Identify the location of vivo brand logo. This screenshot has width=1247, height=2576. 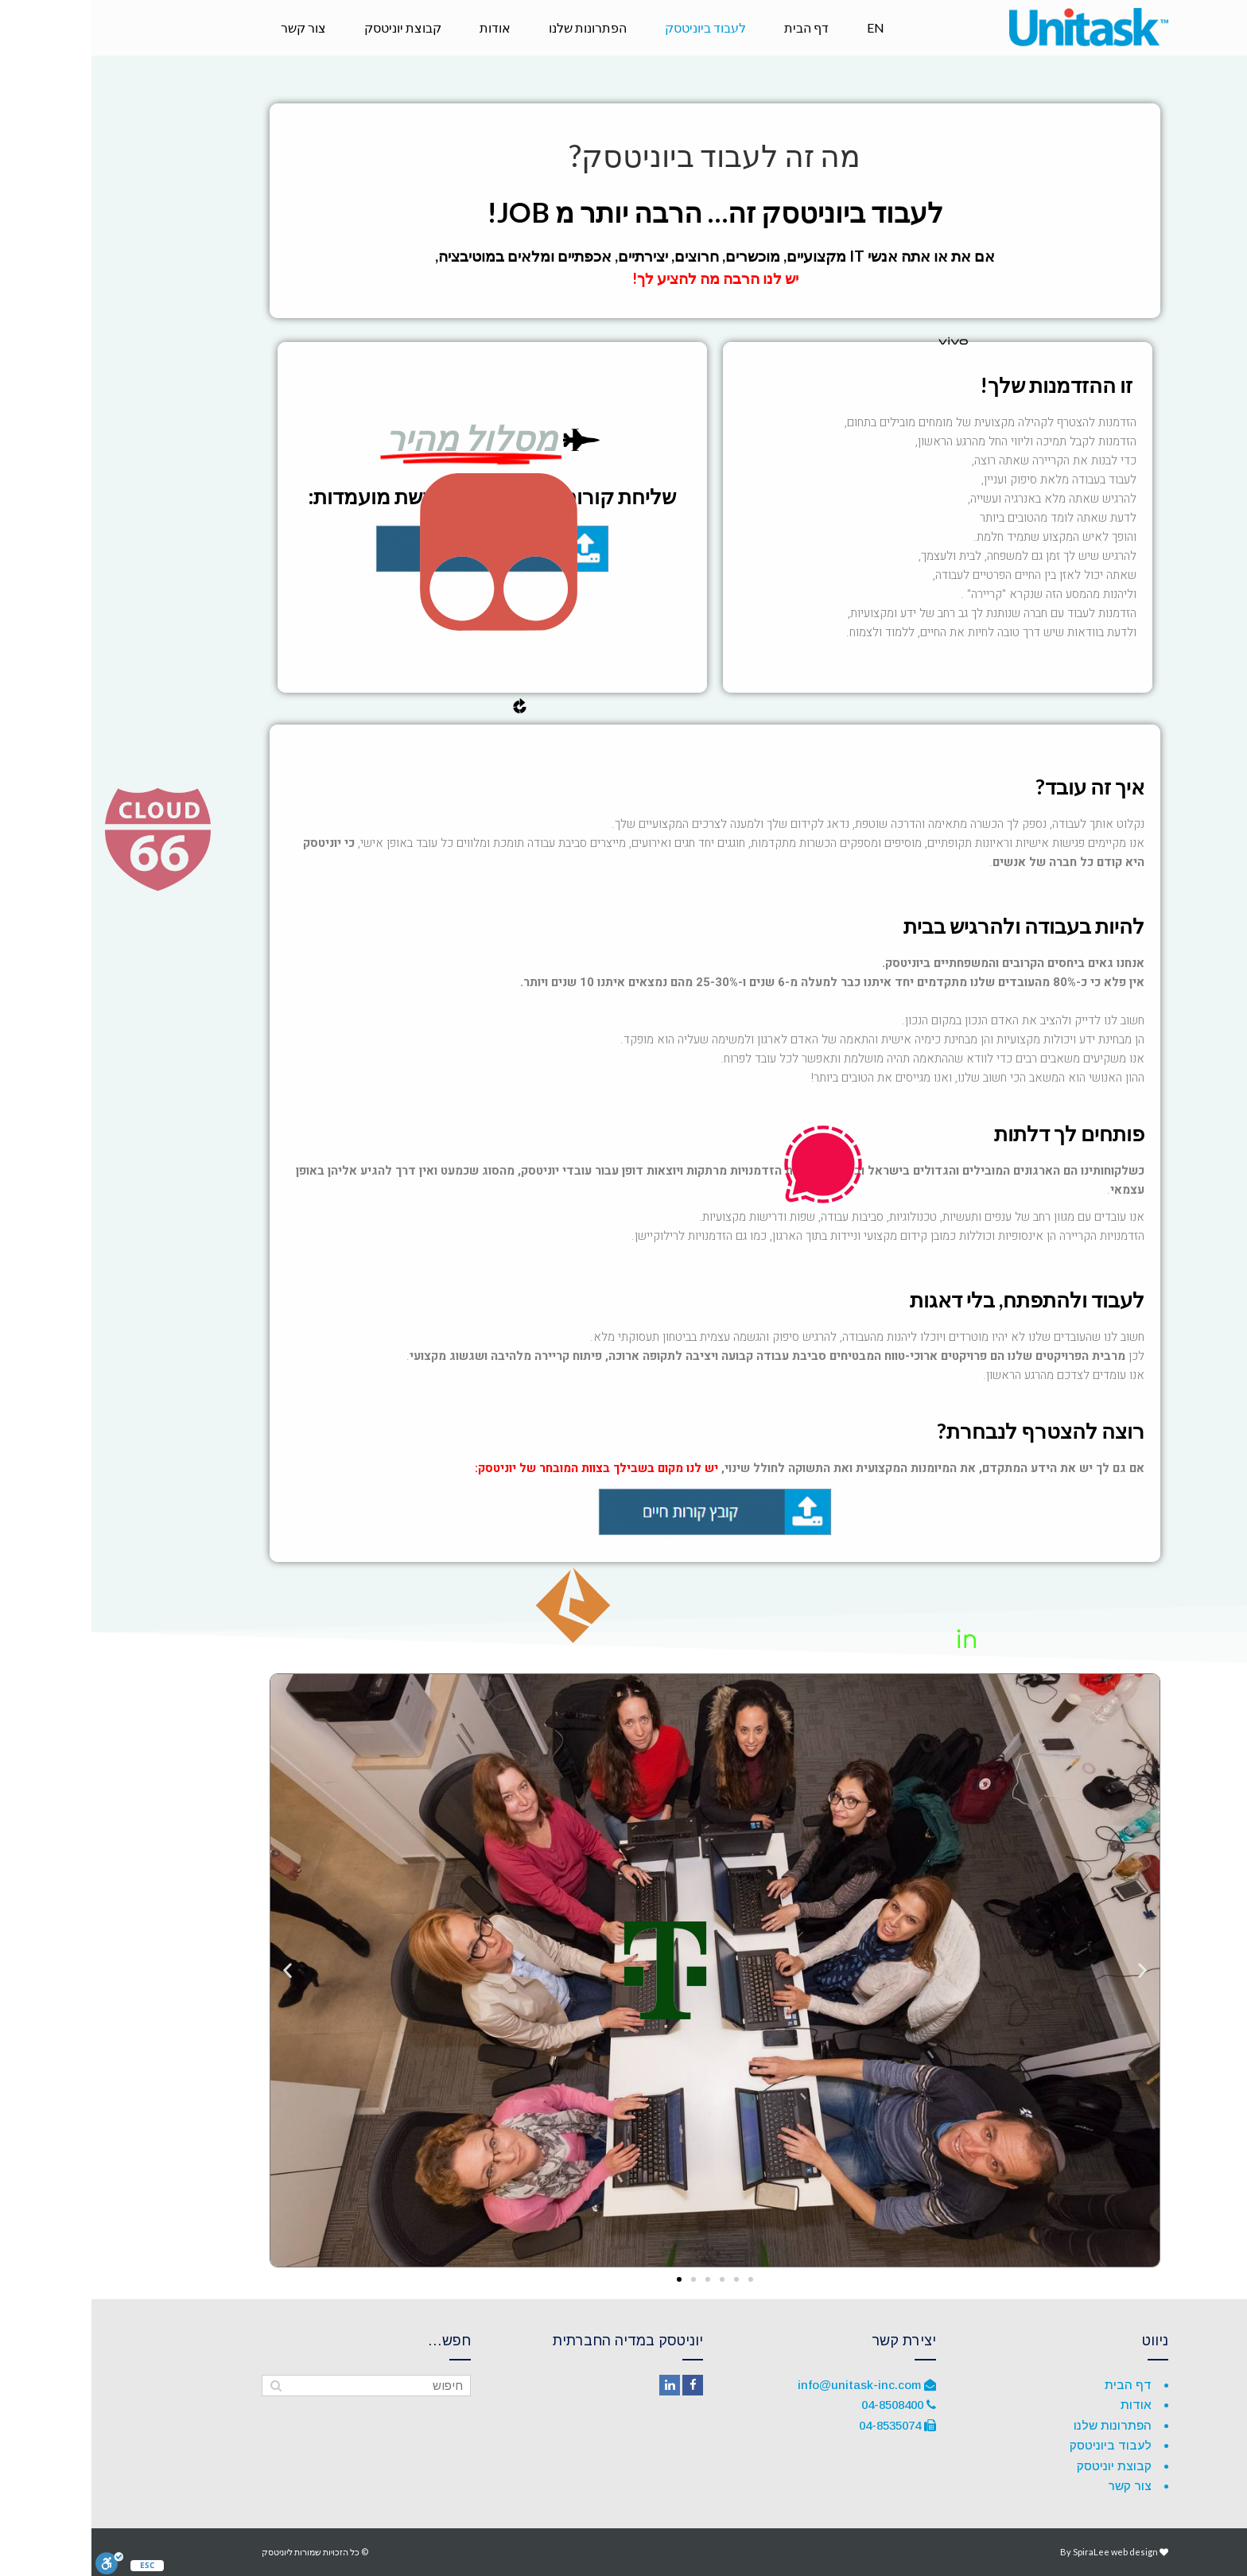
(953, 340).